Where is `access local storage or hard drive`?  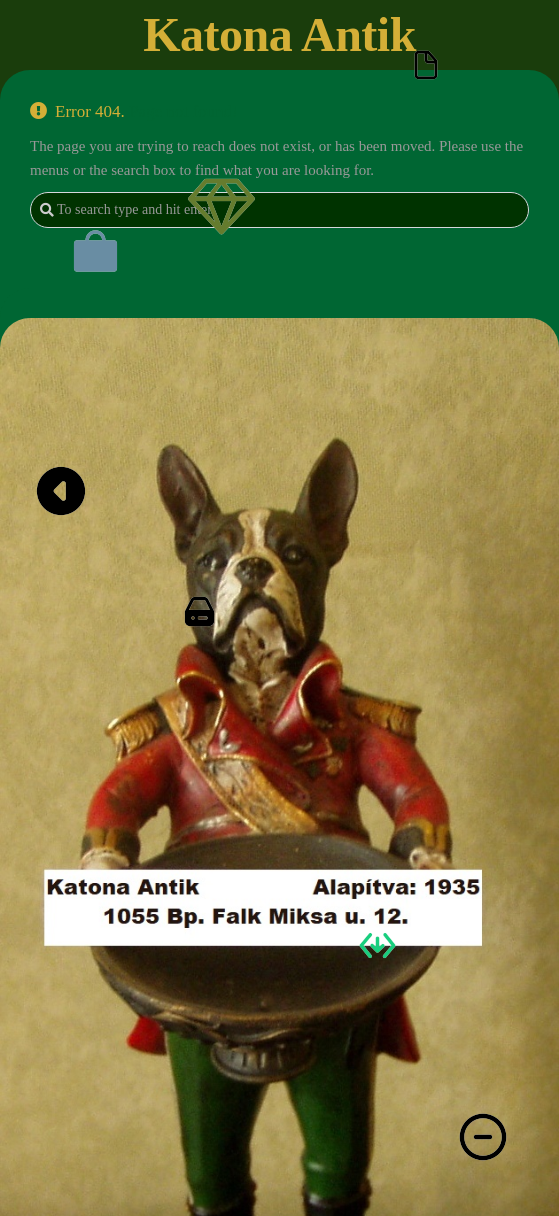
access local storage or hard drive is located at coordinates (199, 611).